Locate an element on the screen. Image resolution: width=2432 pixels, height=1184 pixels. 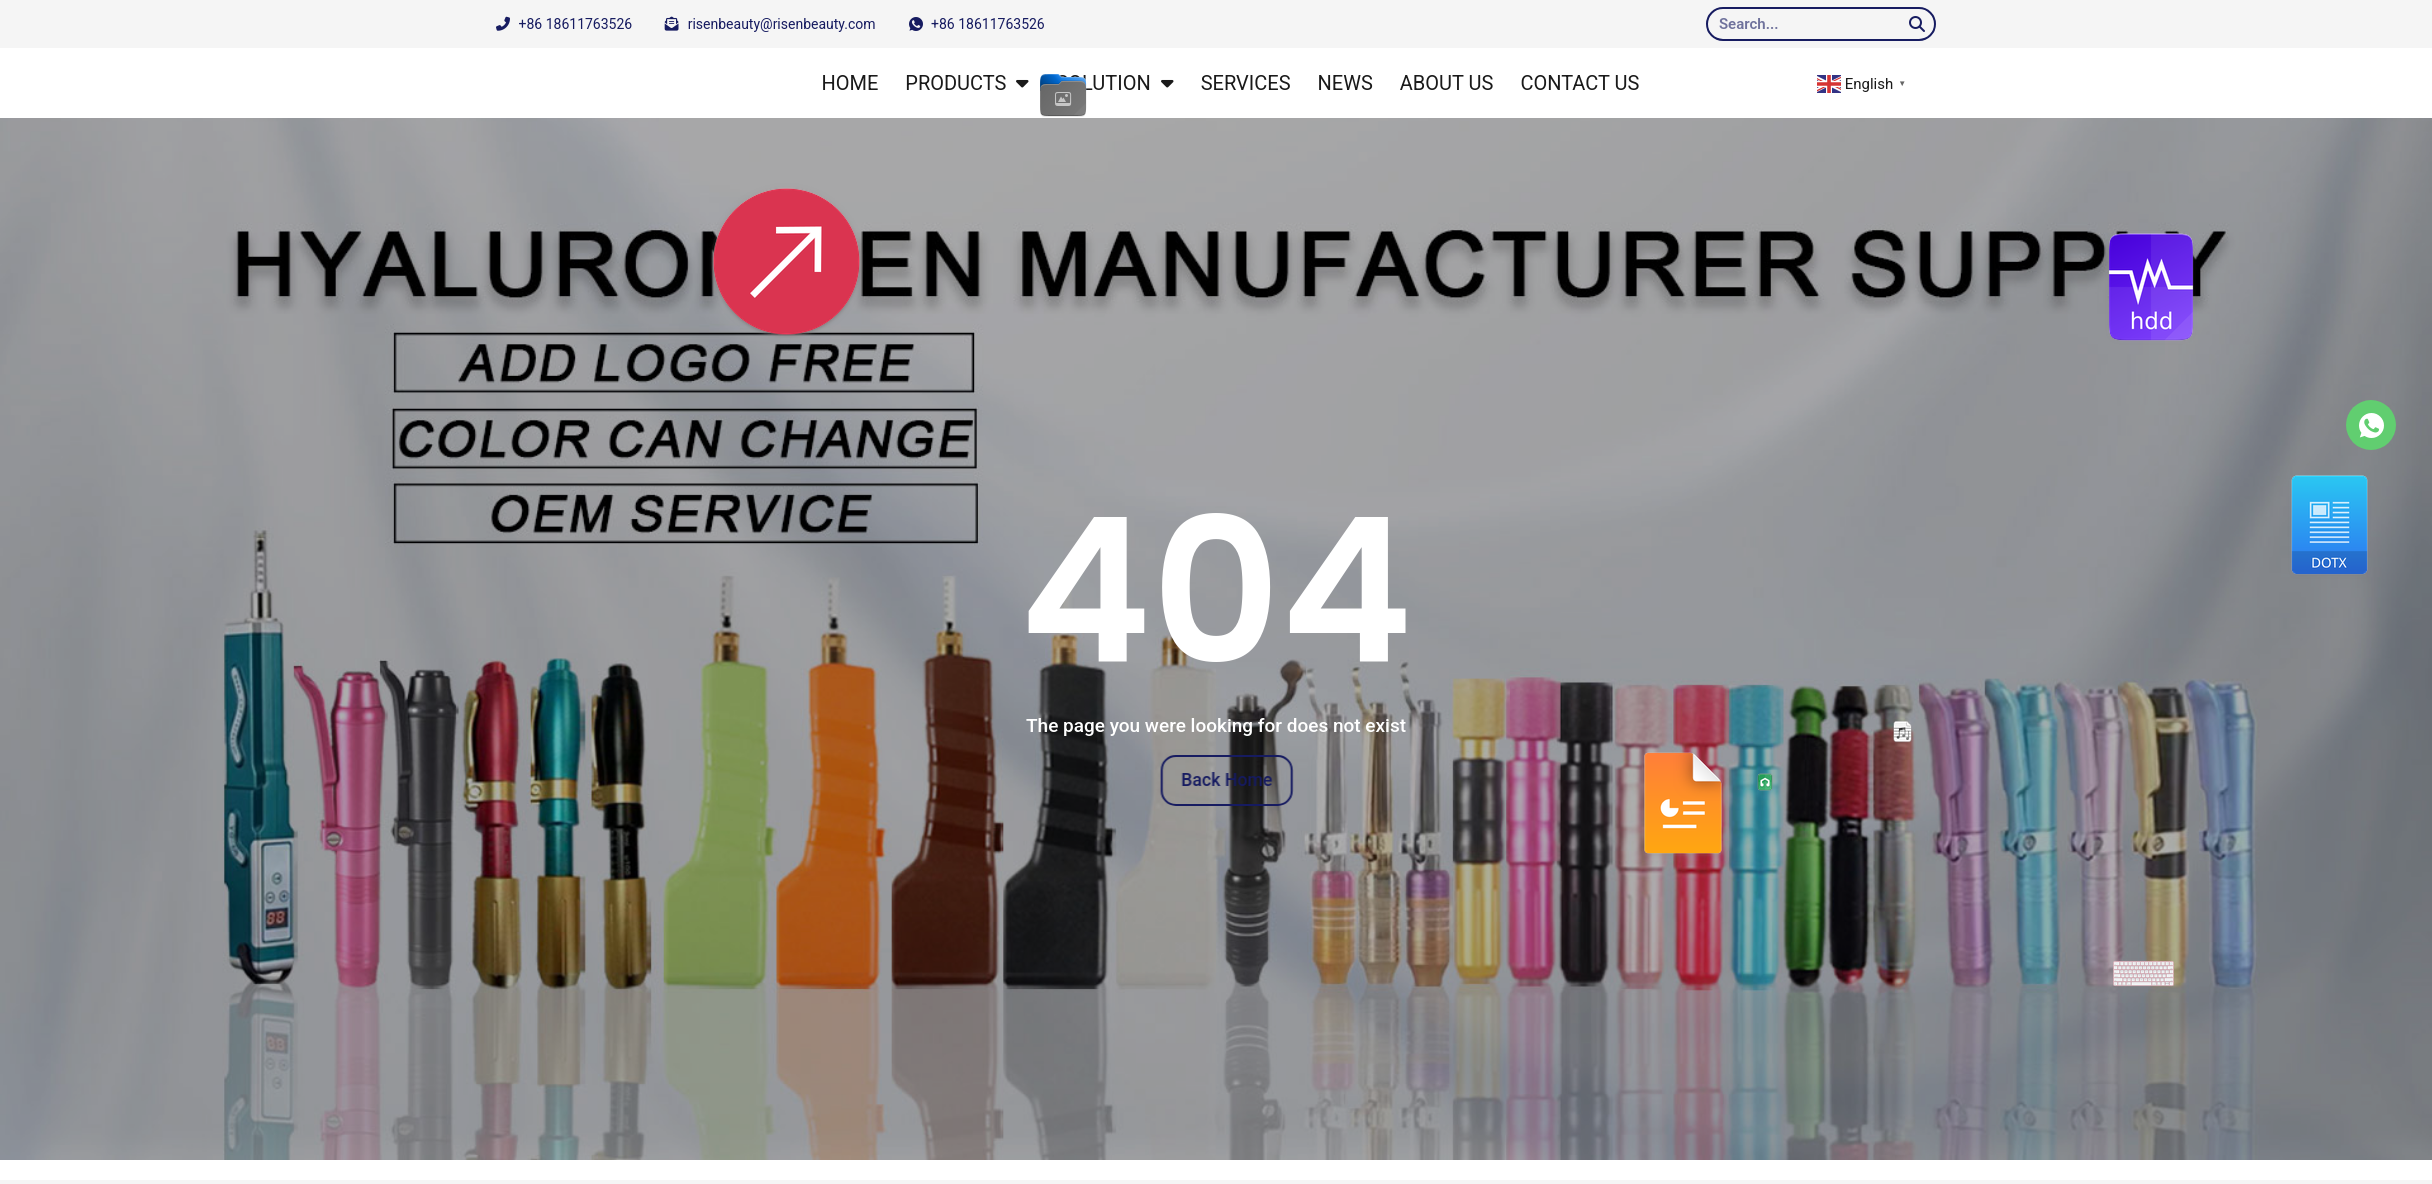
a lilypond music notation file is located at coordinates (1902, 731).